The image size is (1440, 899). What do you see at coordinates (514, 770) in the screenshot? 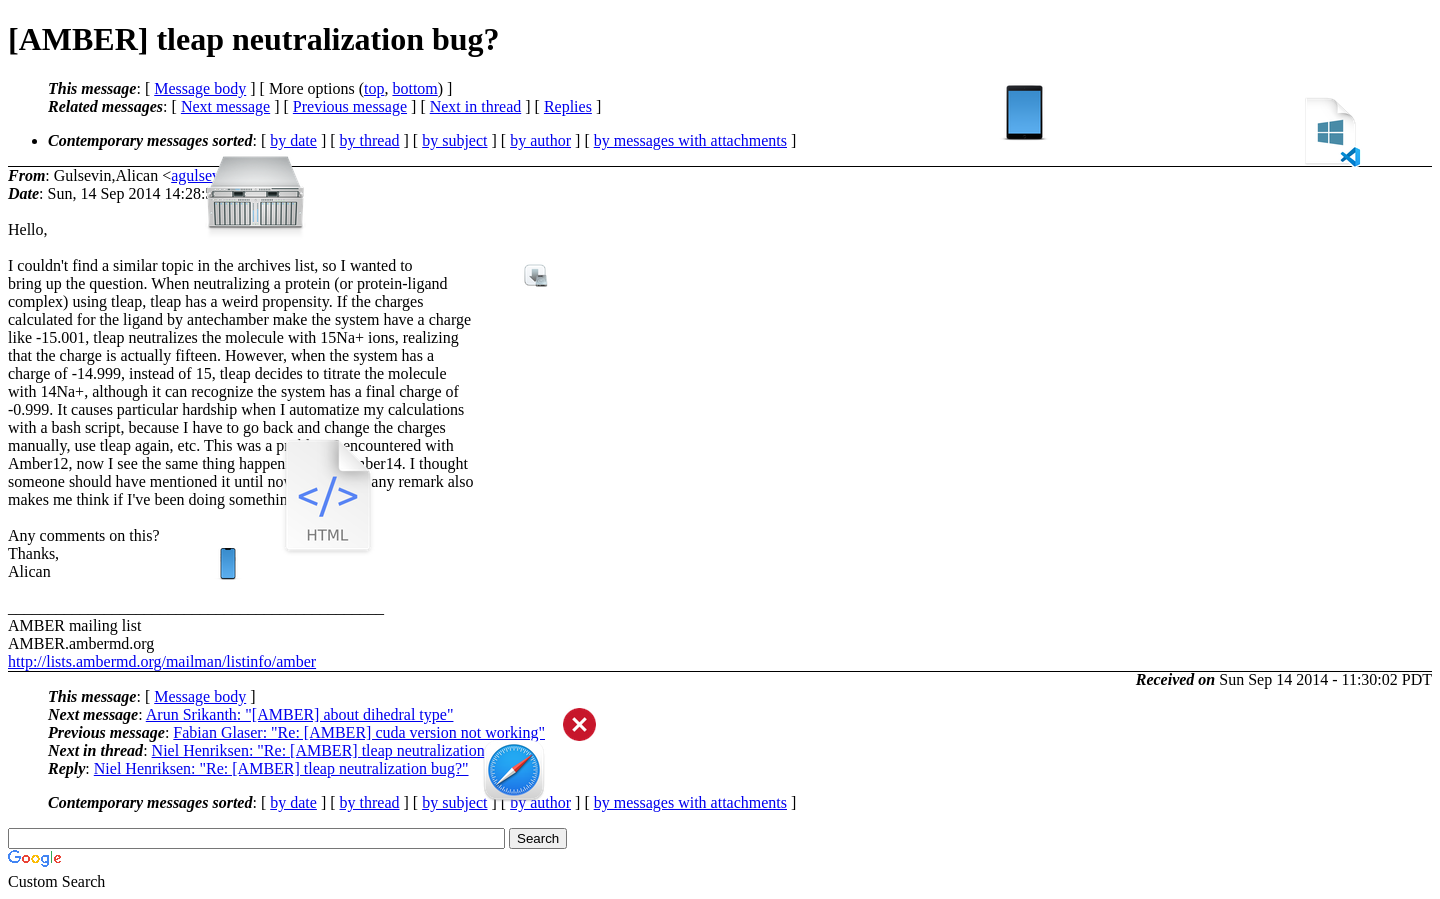
I see `open Safari web browser` at bounding box center [514, 770].